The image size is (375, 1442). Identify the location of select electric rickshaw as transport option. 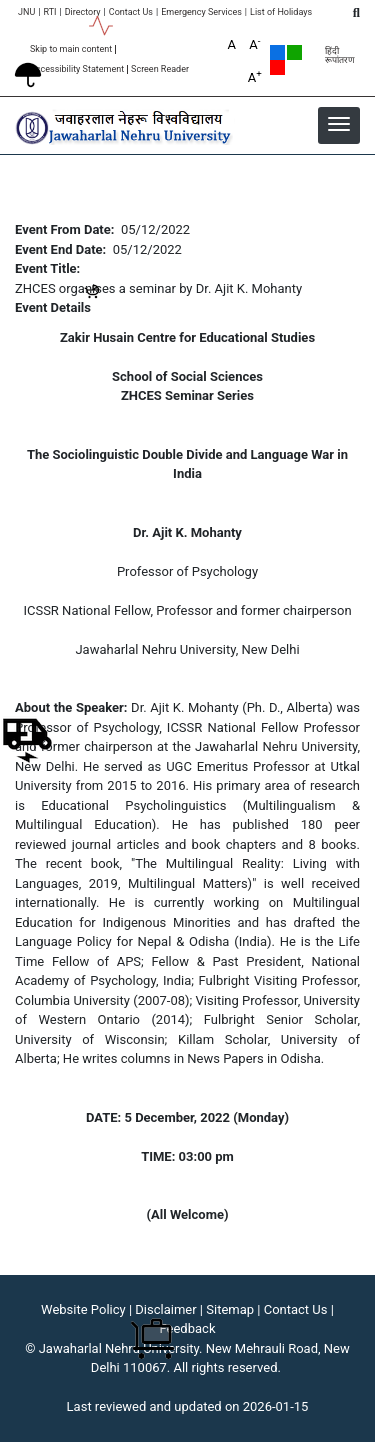
(27, 738).